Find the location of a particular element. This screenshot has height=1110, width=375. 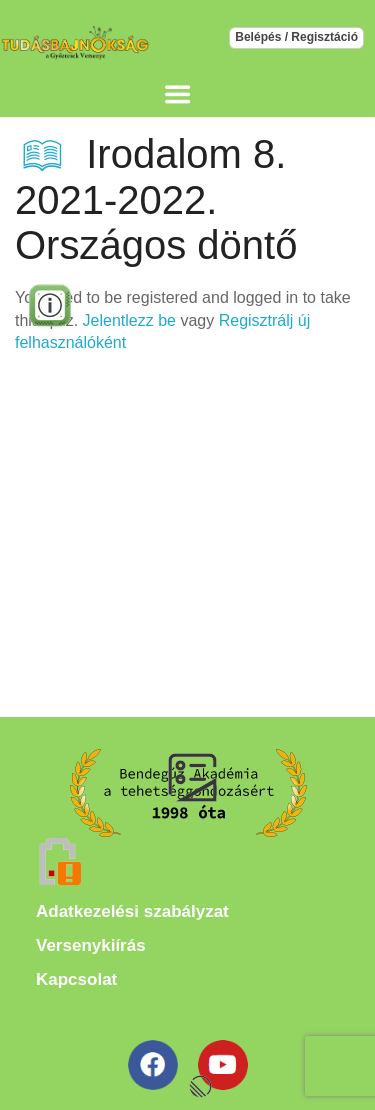

view hardware information and system specs is located at coordinates (50, 306).